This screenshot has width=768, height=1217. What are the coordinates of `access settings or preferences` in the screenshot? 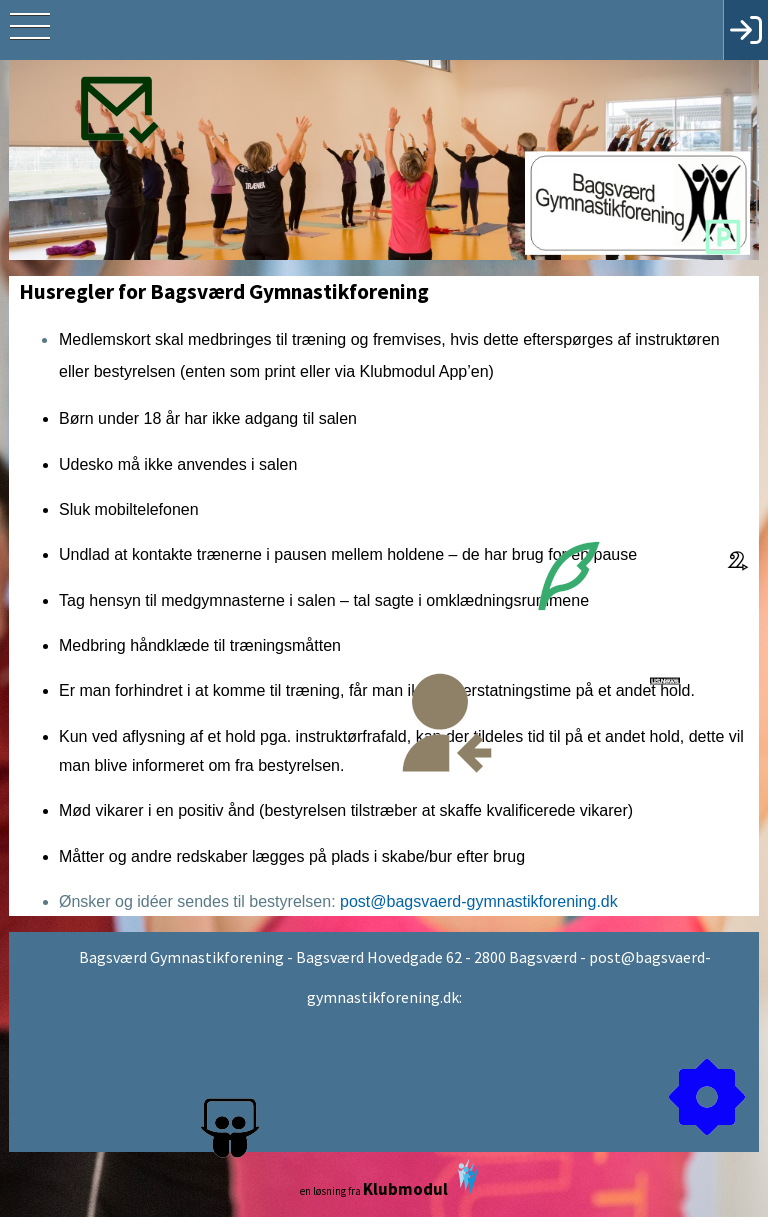 It's located at (707, 1097).